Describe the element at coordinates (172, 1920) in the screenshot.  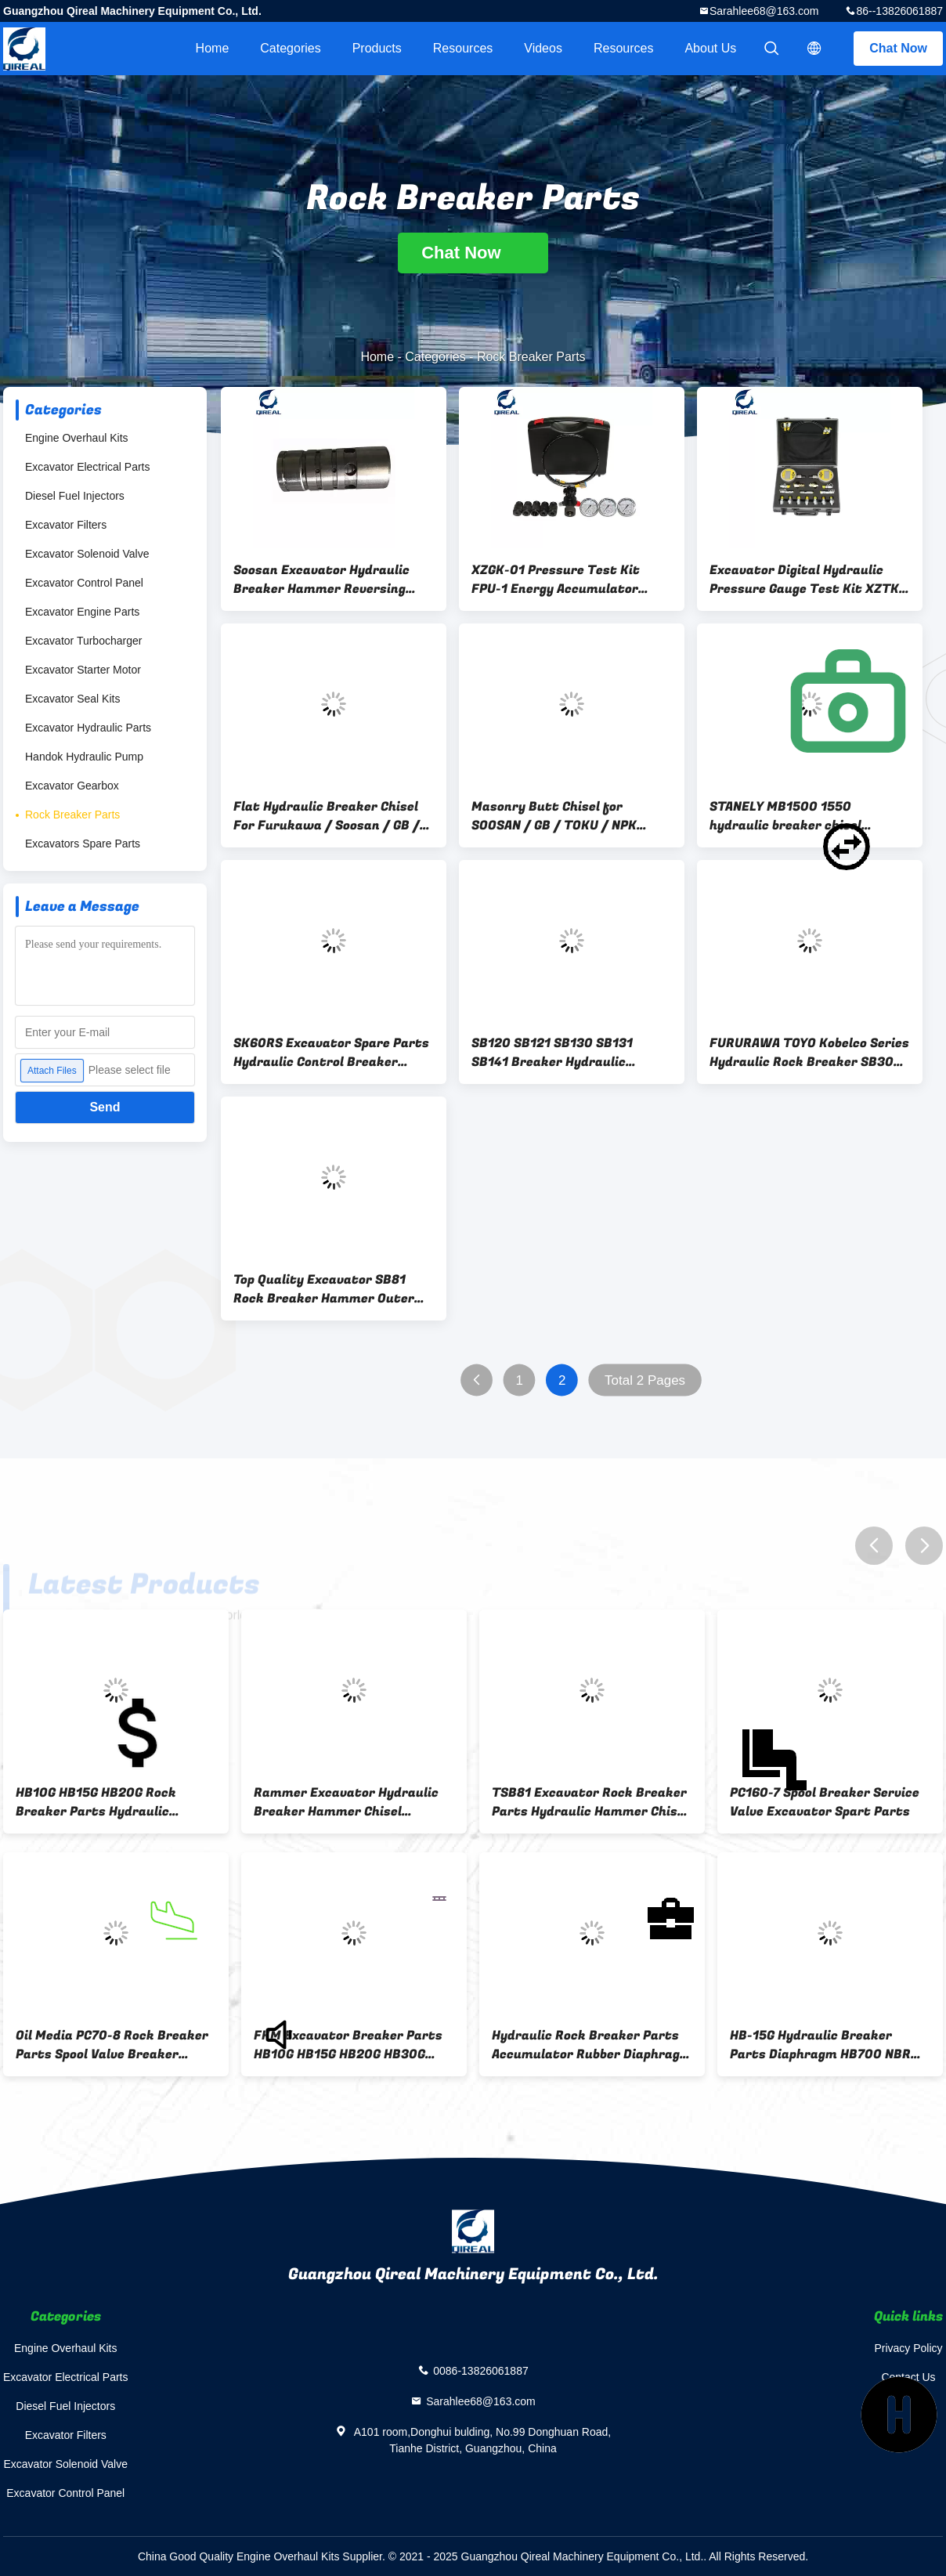
I see `indicates flight arrival or landing status` at that location.